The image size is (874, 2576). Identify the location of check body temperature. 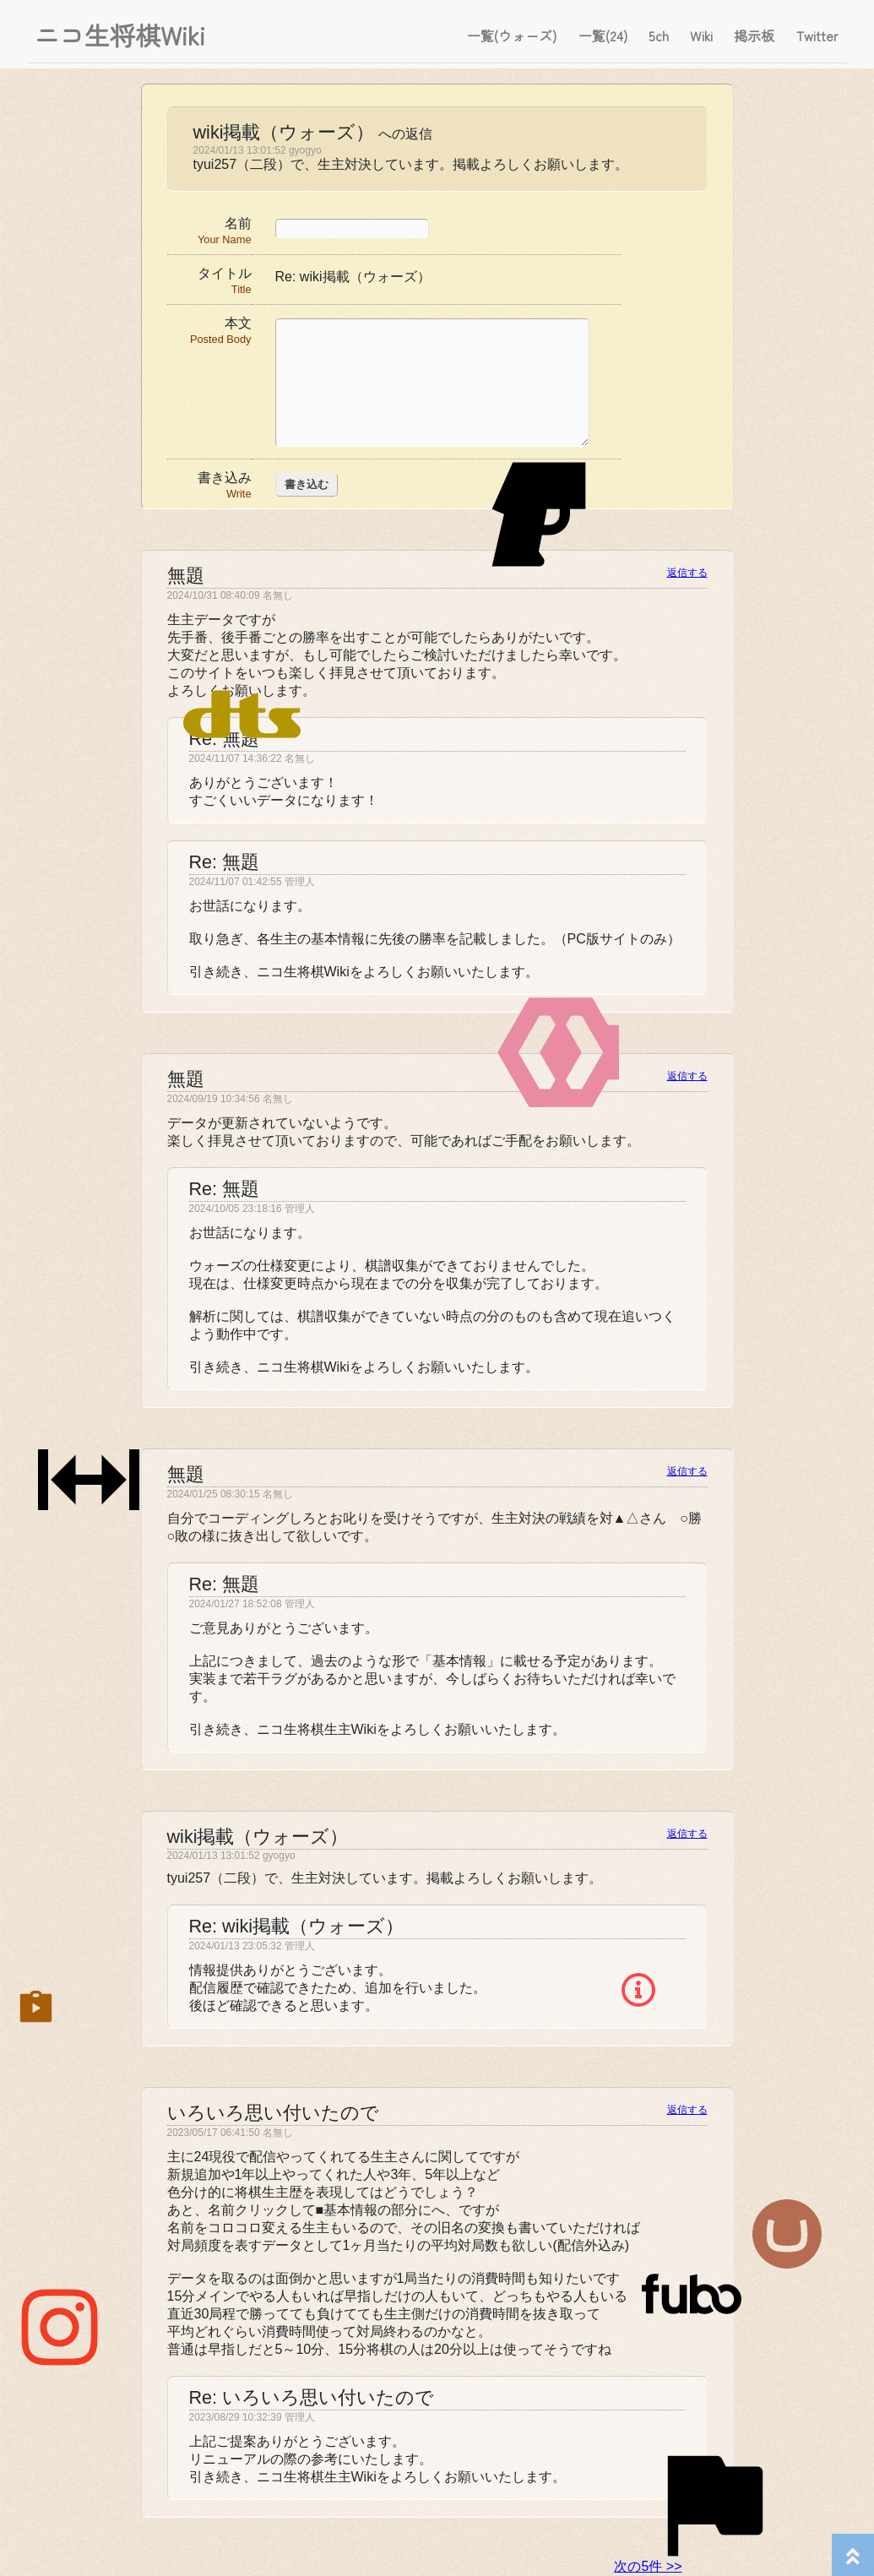
(539, 514).